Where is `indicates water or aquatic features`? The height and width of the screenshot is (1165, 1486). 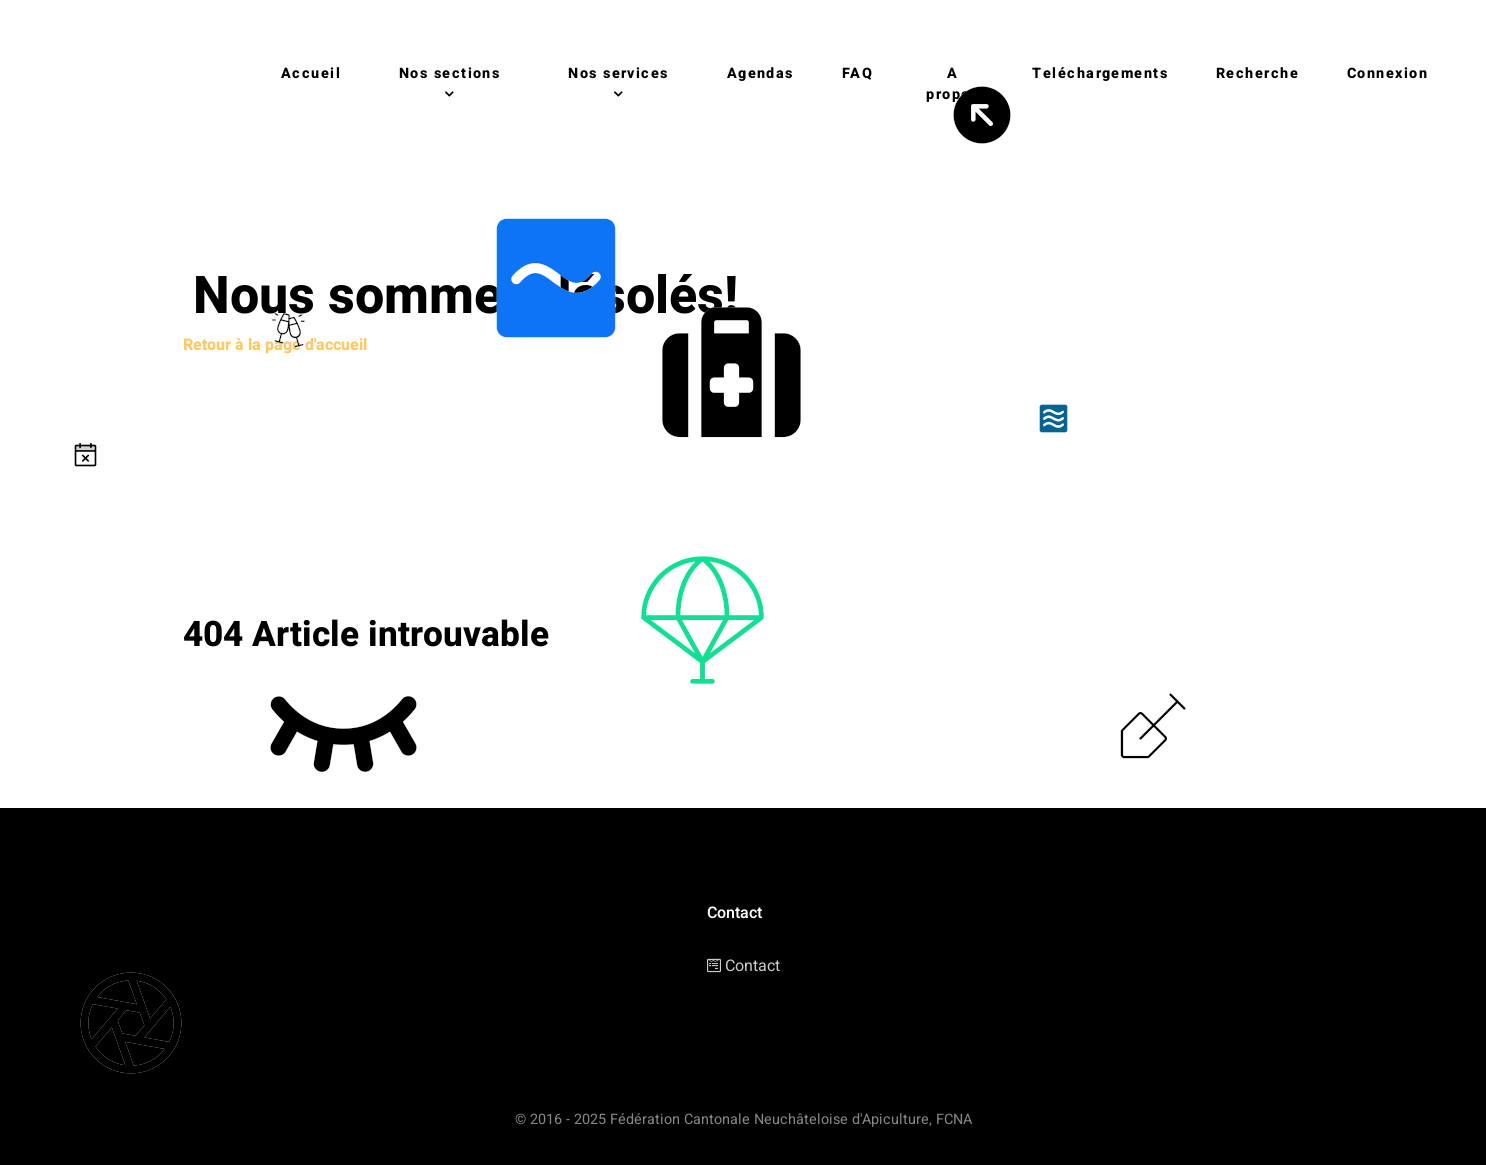
indicates water or aquatic features is located at coordinates (1053, 418).